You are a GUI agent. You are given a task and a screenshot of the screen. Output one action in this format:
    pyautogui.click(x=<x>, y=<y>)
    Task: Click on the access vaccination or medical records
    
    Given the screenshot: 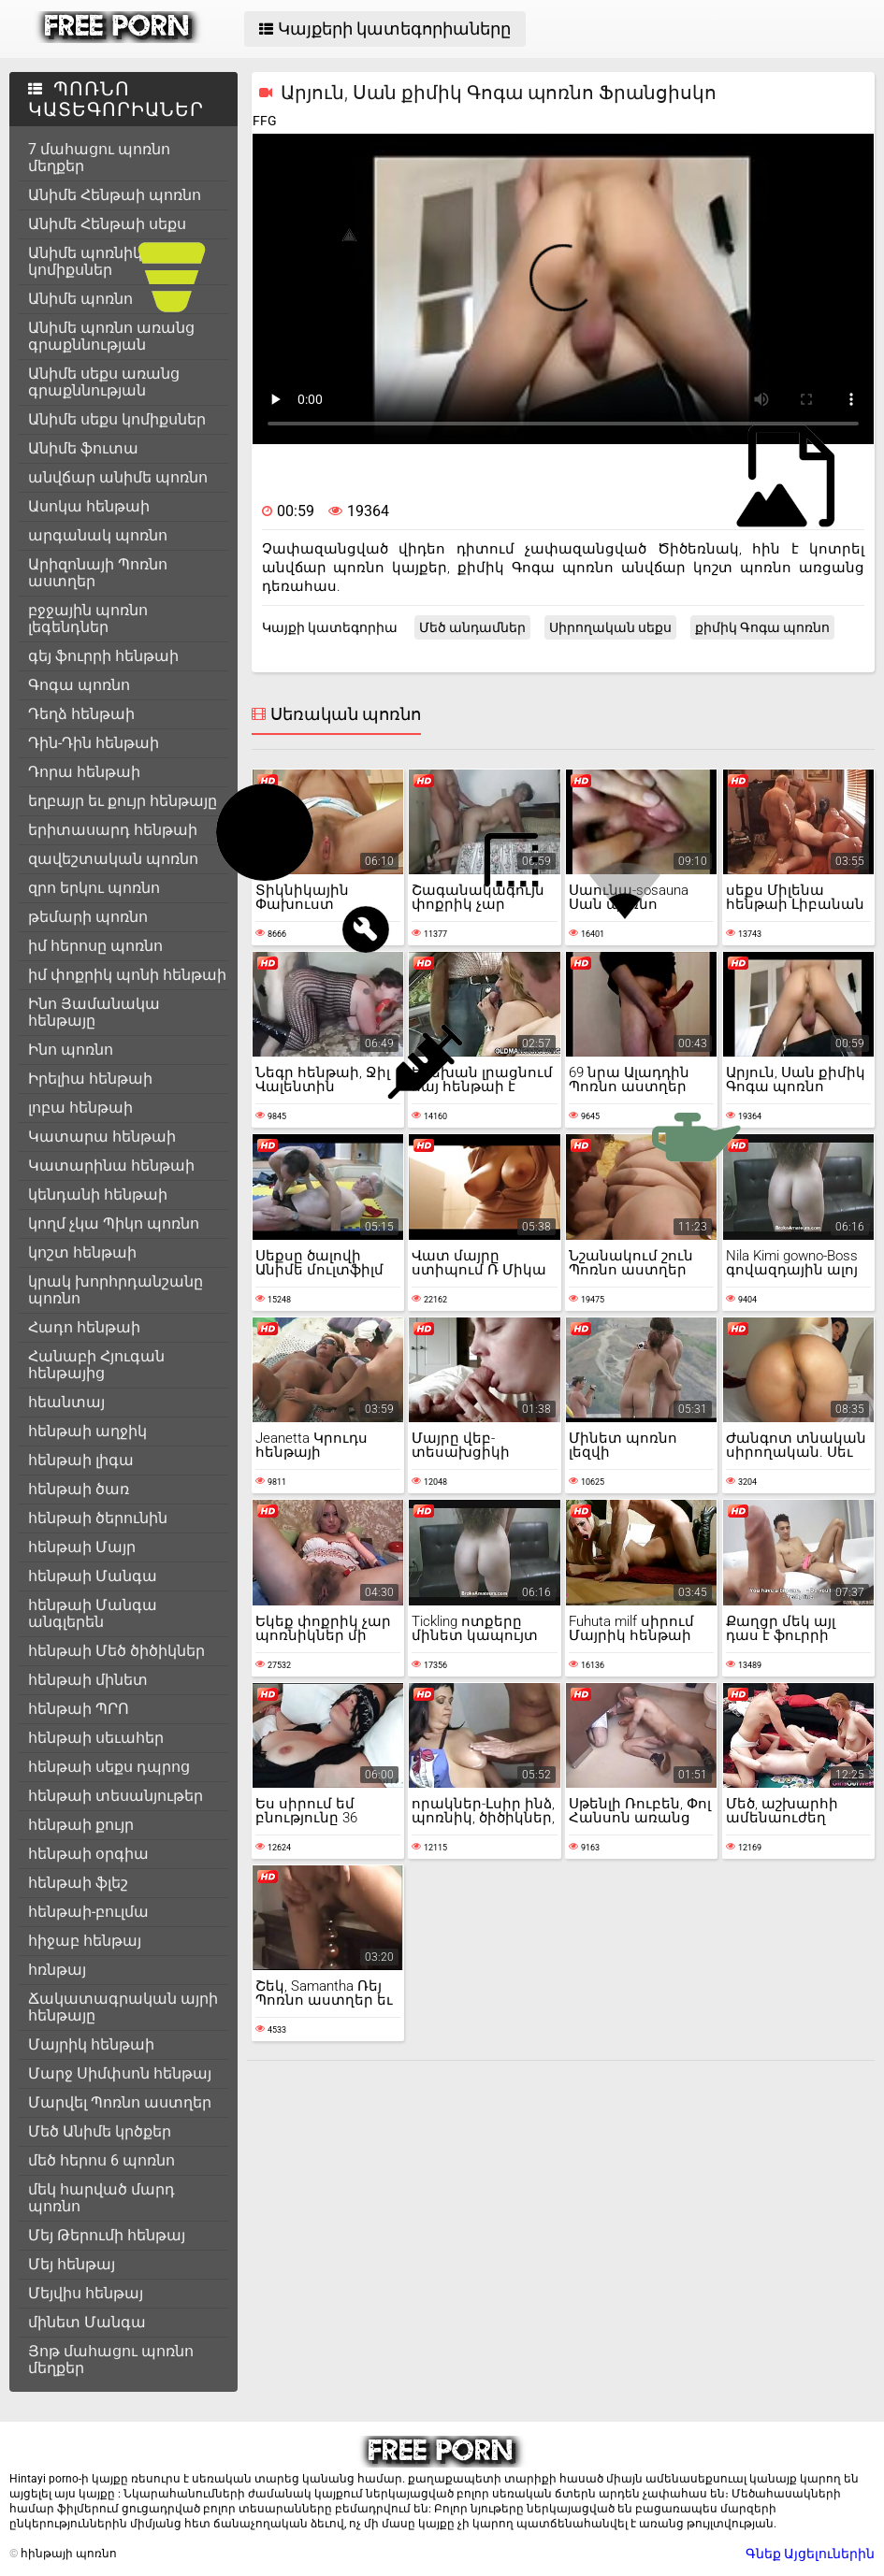 What is the action you would take?
    pyautogui.click(x=425, y=1061)
    